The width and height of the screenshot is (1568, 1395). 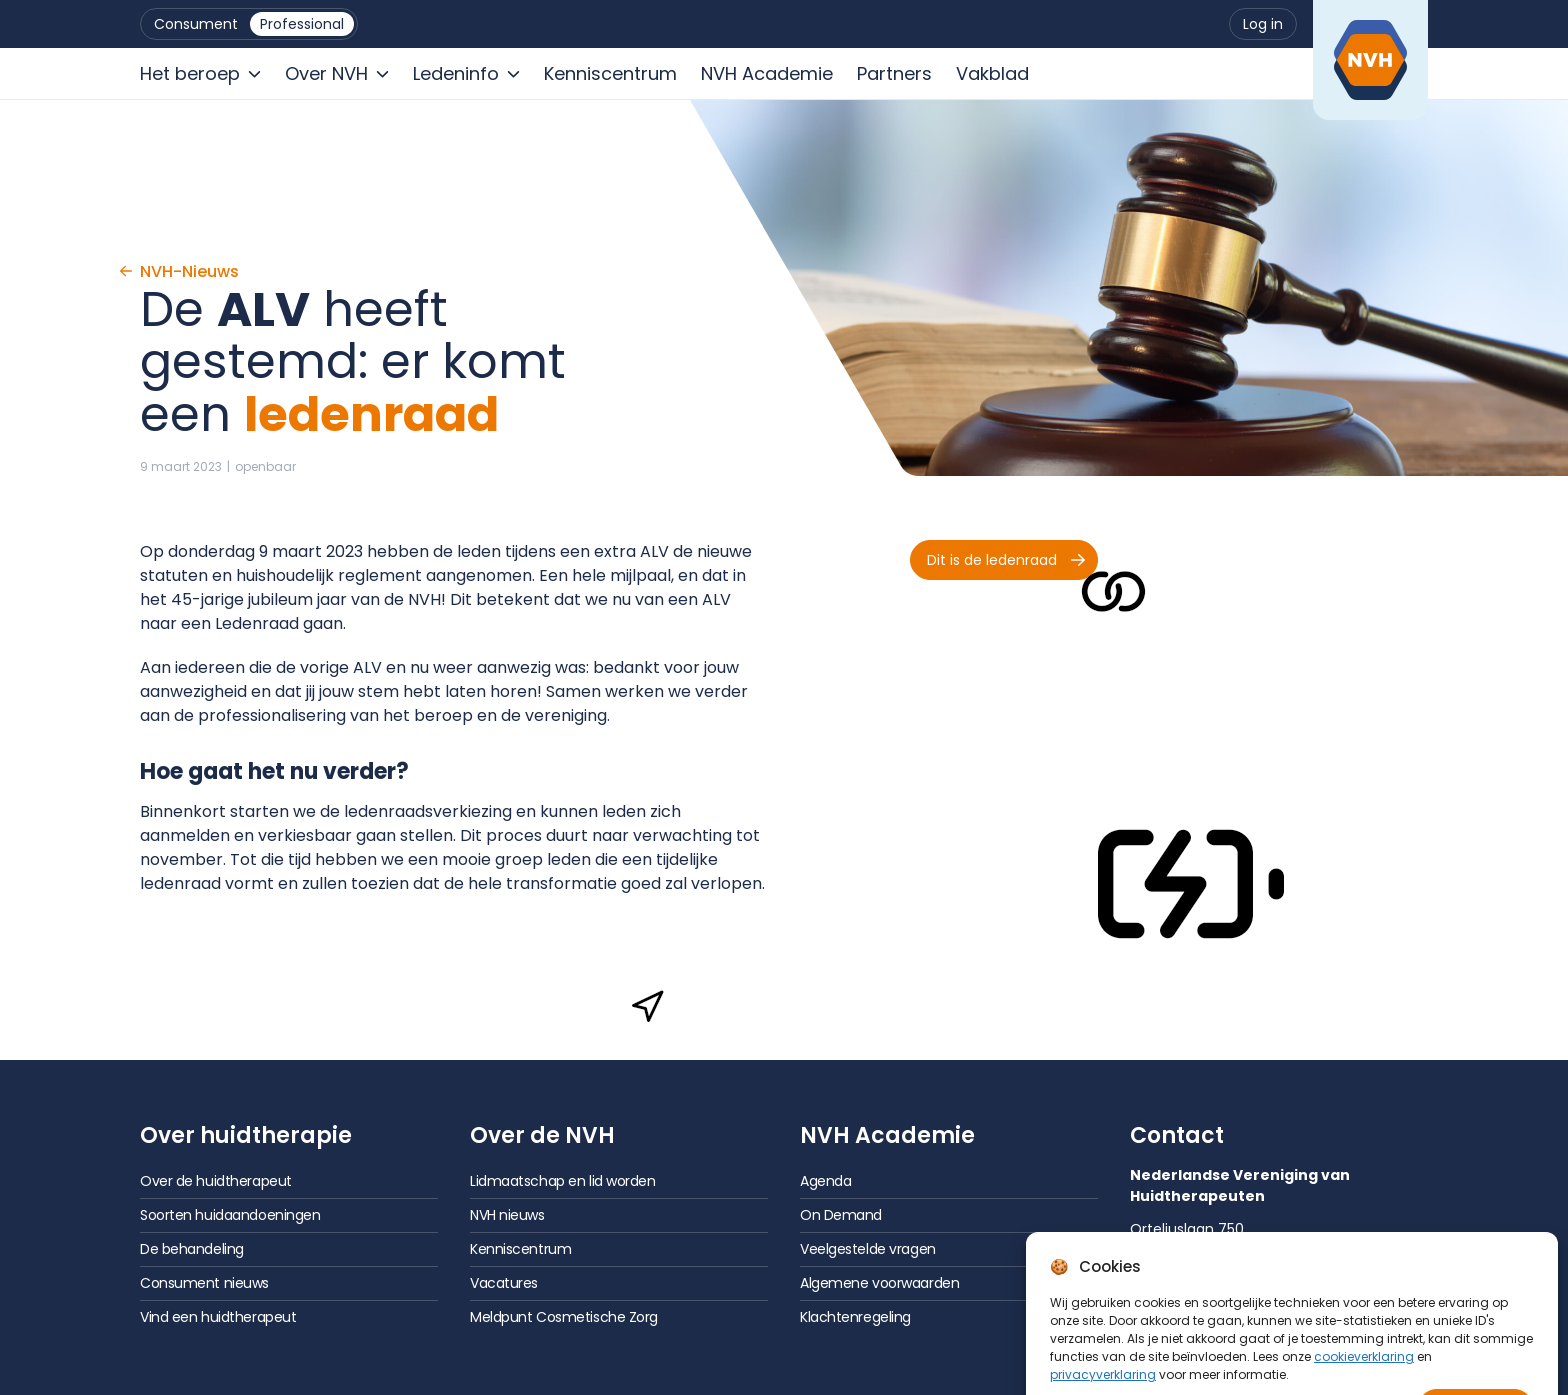 What do you see at coordinates (1191, 884) in the screenshot?
I see `indicates device is currently charging` at bounding box center [1191, 884].